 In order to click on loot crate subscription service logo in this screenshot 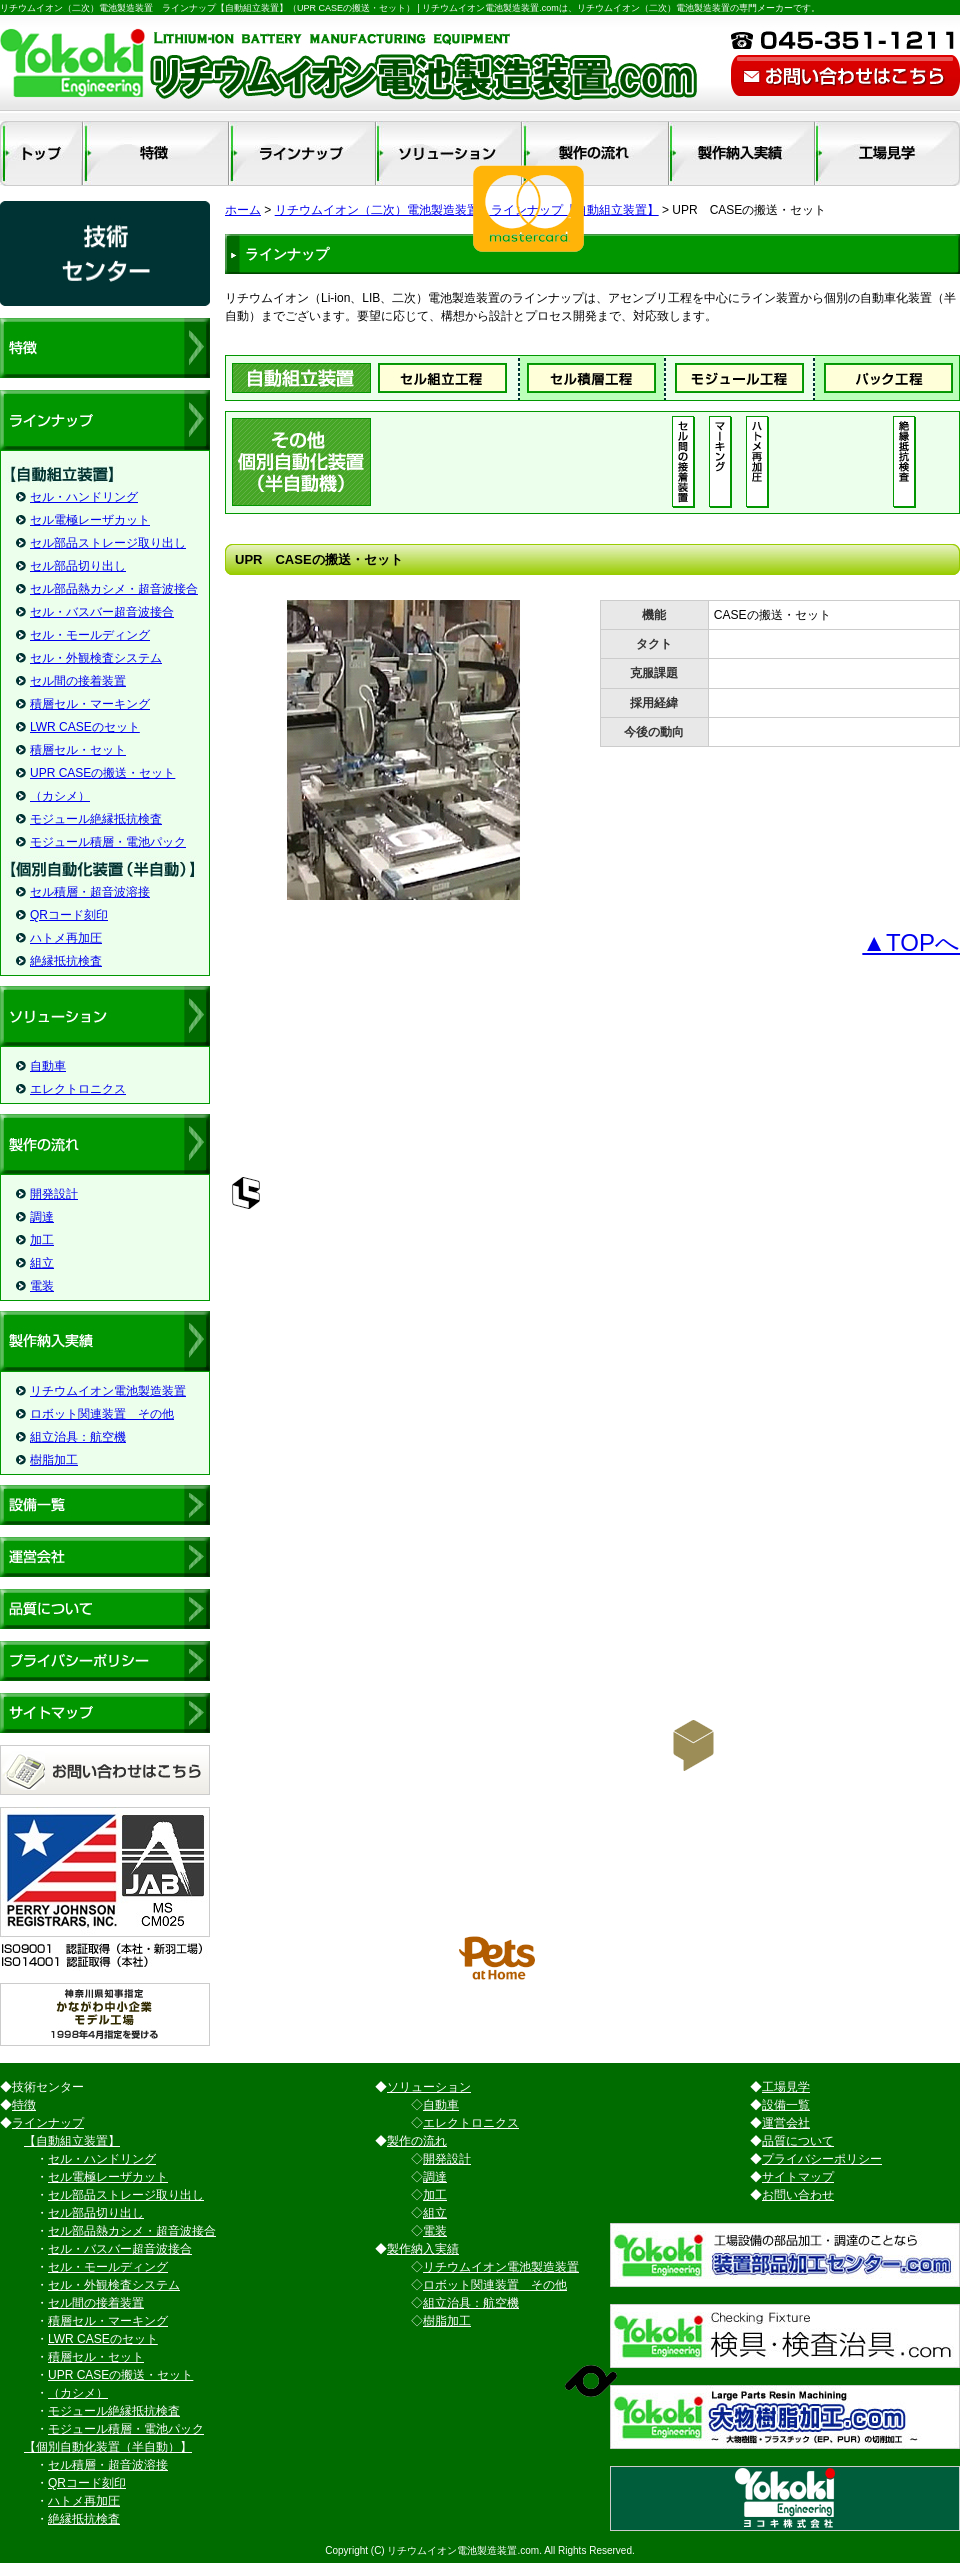, I will do `click(246, 1193)`.